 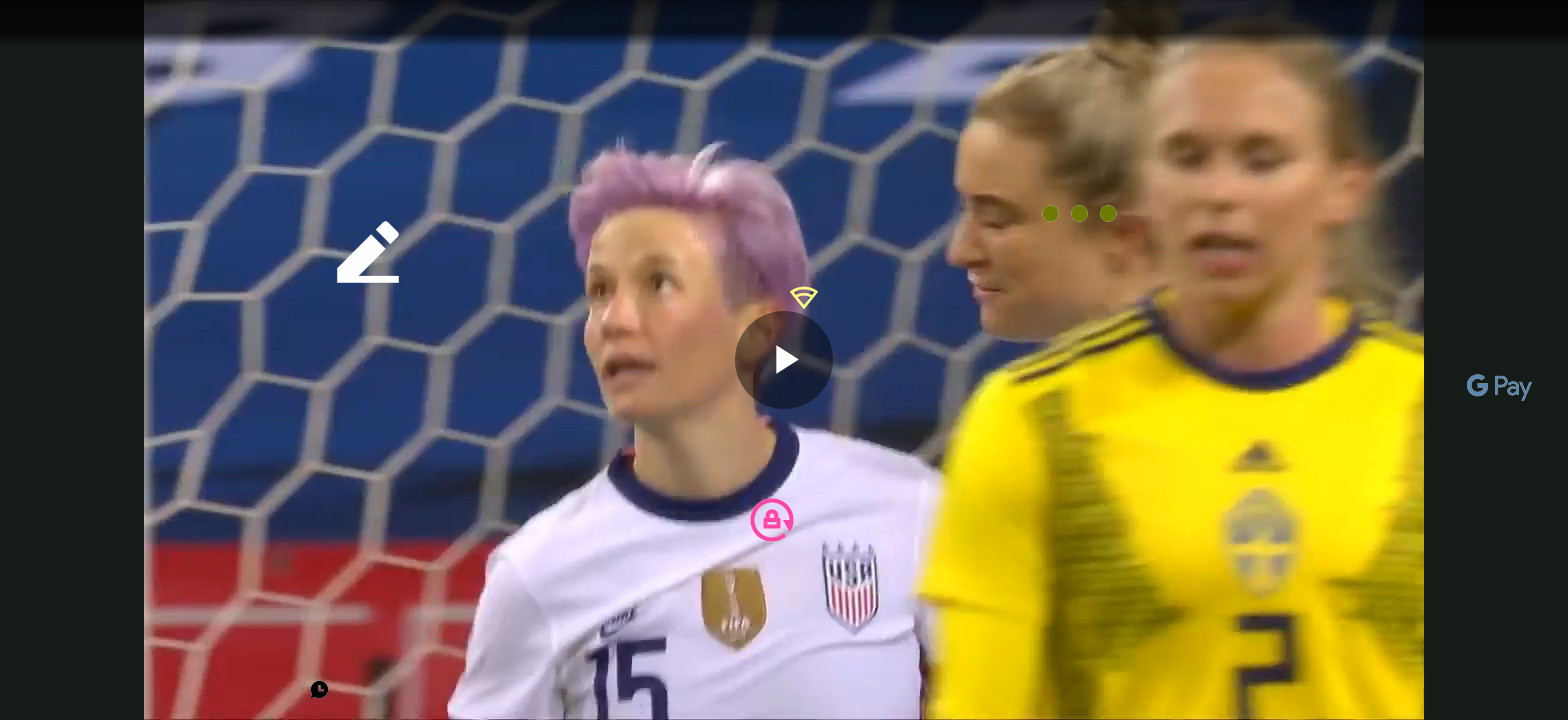 I want to click on screen rotation is locked, so click(x=772, y=520).